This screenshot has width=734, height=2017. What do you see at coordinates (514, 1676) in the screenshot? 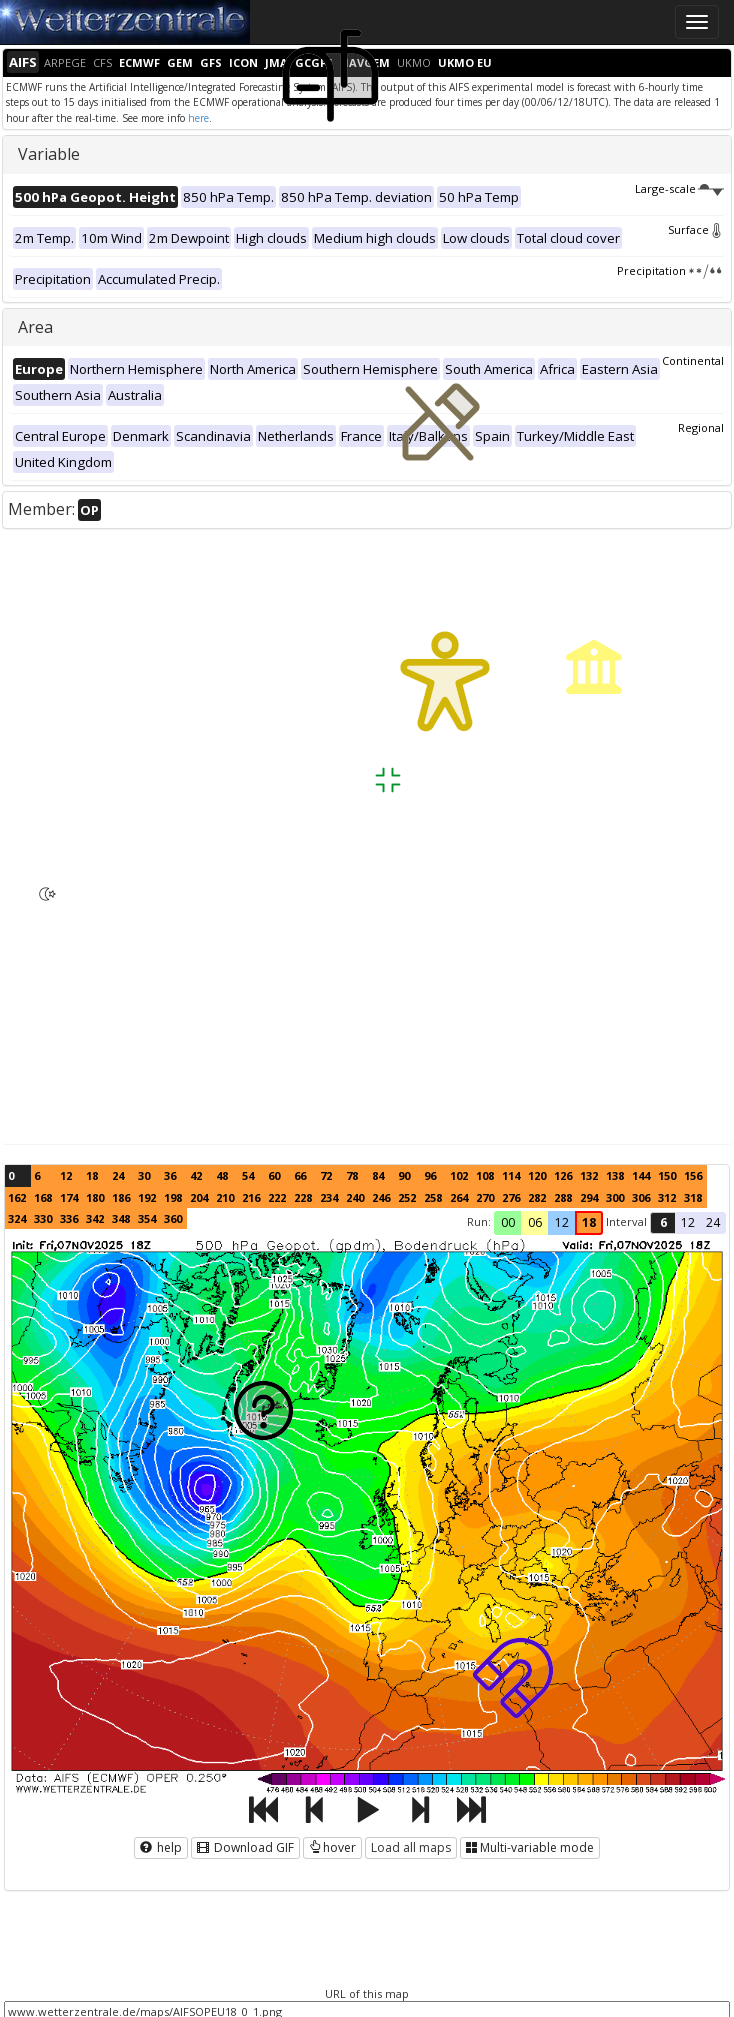
I see `activate magnetic snap or alignment tool` at bounding box center [514, 1676].